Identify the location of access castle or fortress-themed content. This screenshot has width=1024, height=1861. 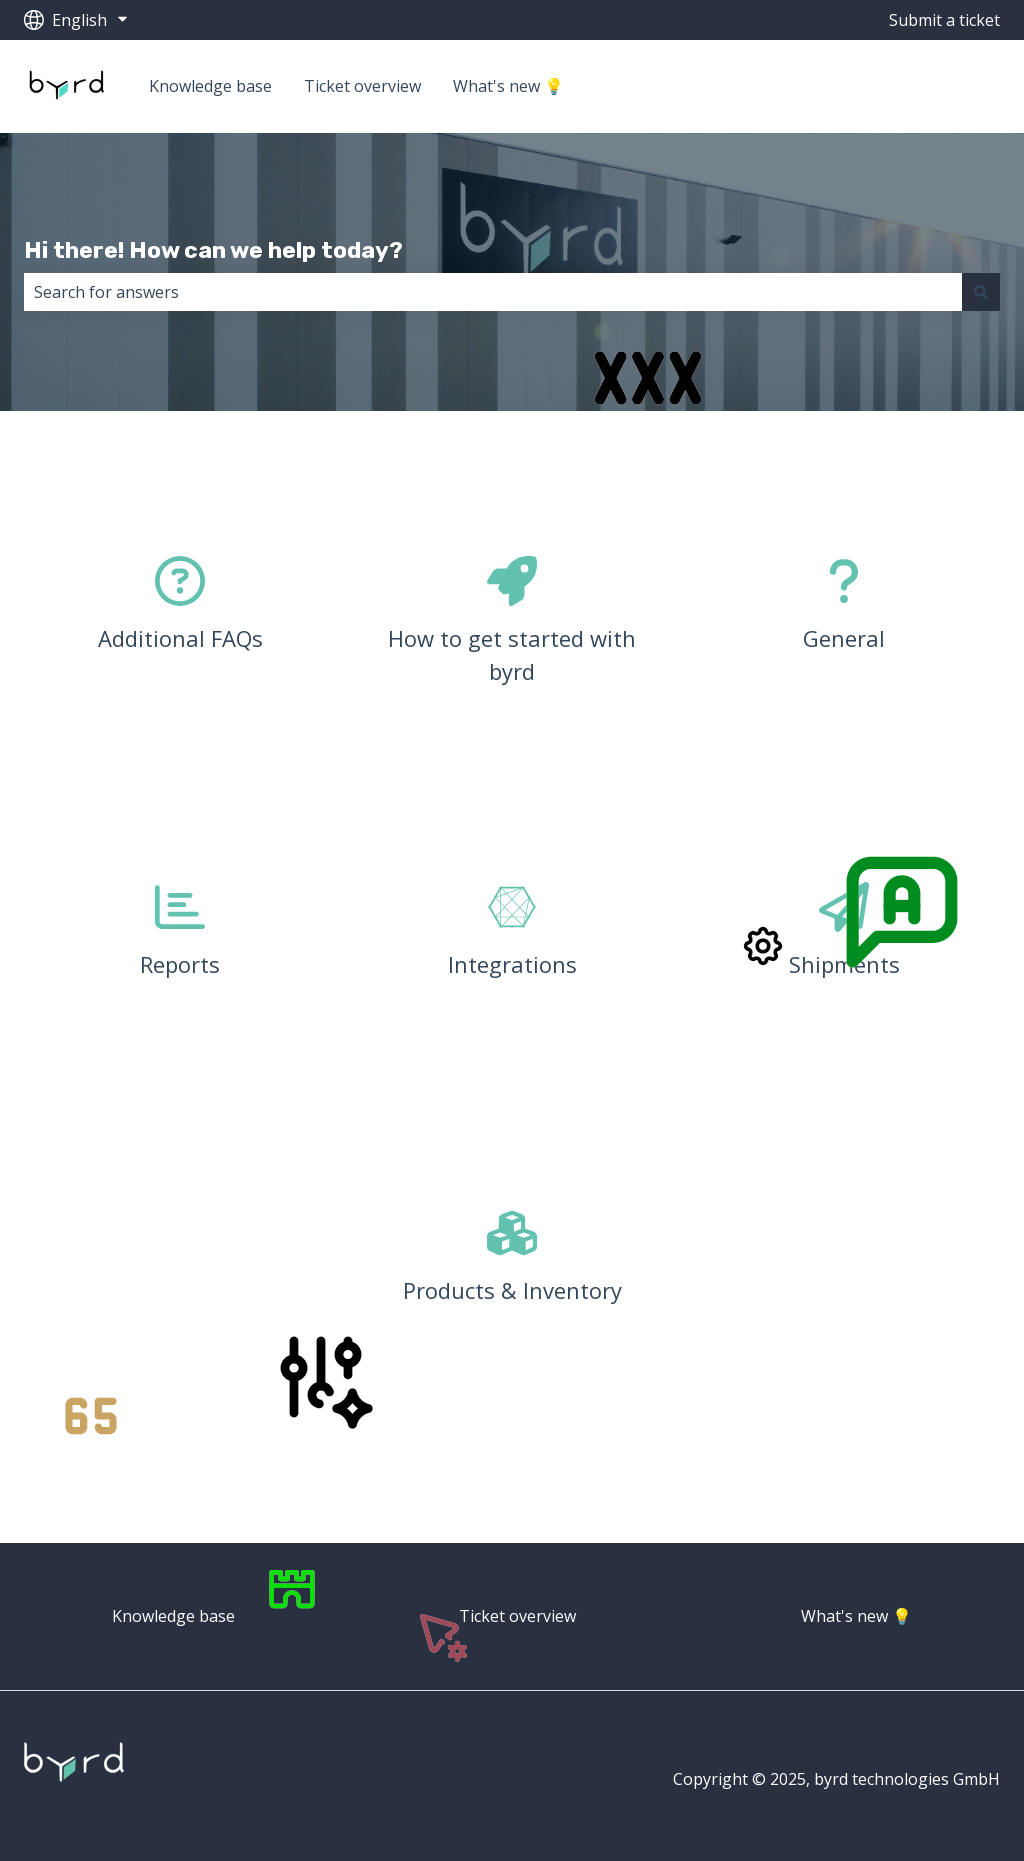
(292, 1588).